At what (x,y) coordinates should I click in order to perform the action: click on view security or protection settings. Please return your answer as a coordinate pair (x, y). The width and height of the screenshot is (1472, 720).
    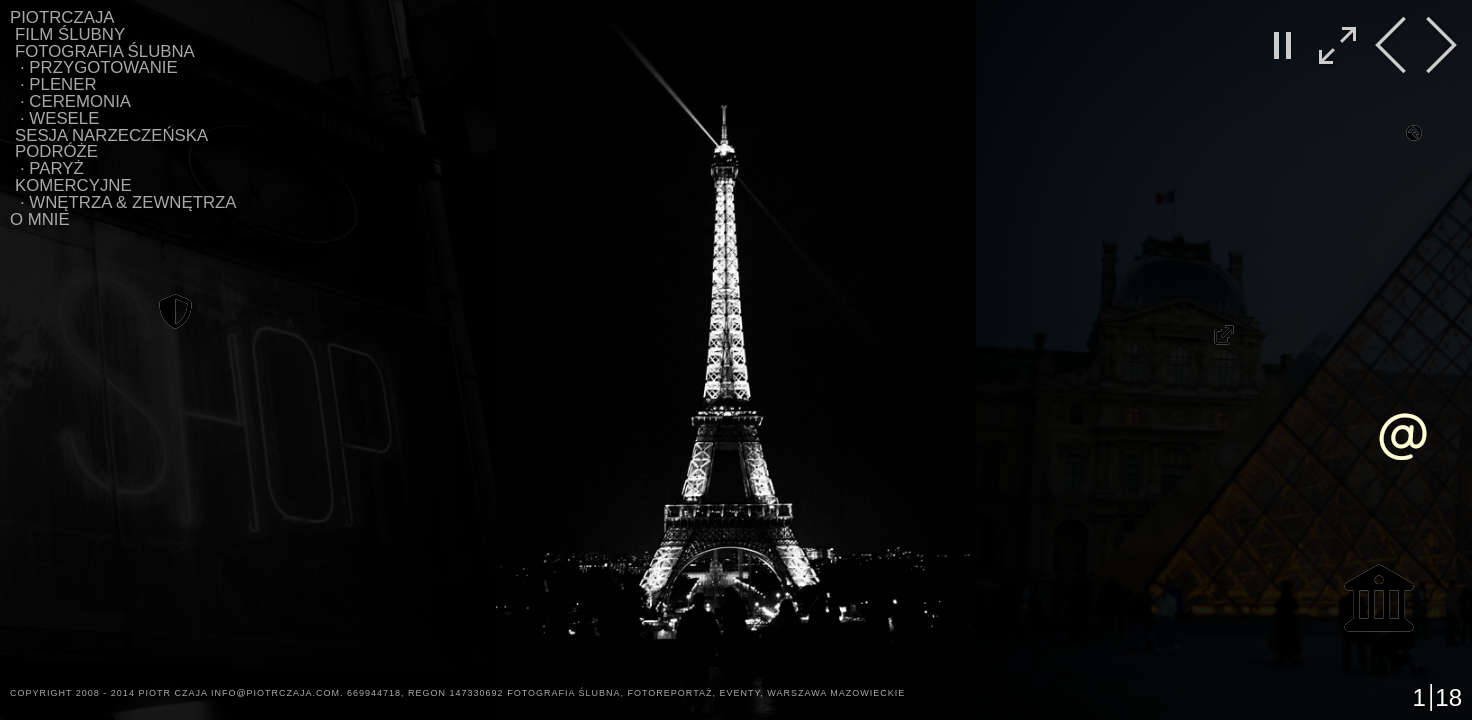
    Looking at the image, I should click on (175, 311).